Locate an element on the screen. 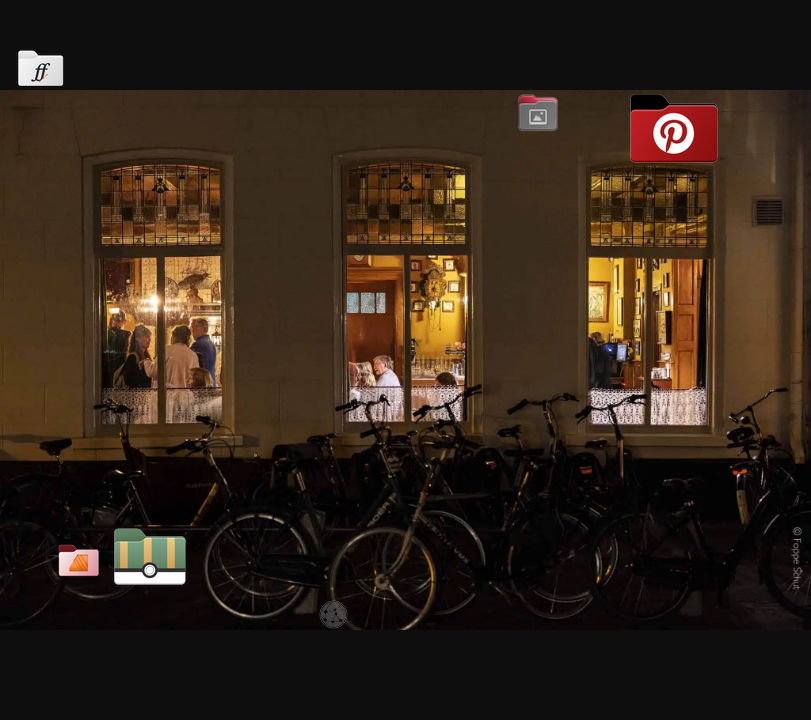 The height and width of the screenshot is (720, 811). open fontforge project files folder is located at coordinates (40, 69).